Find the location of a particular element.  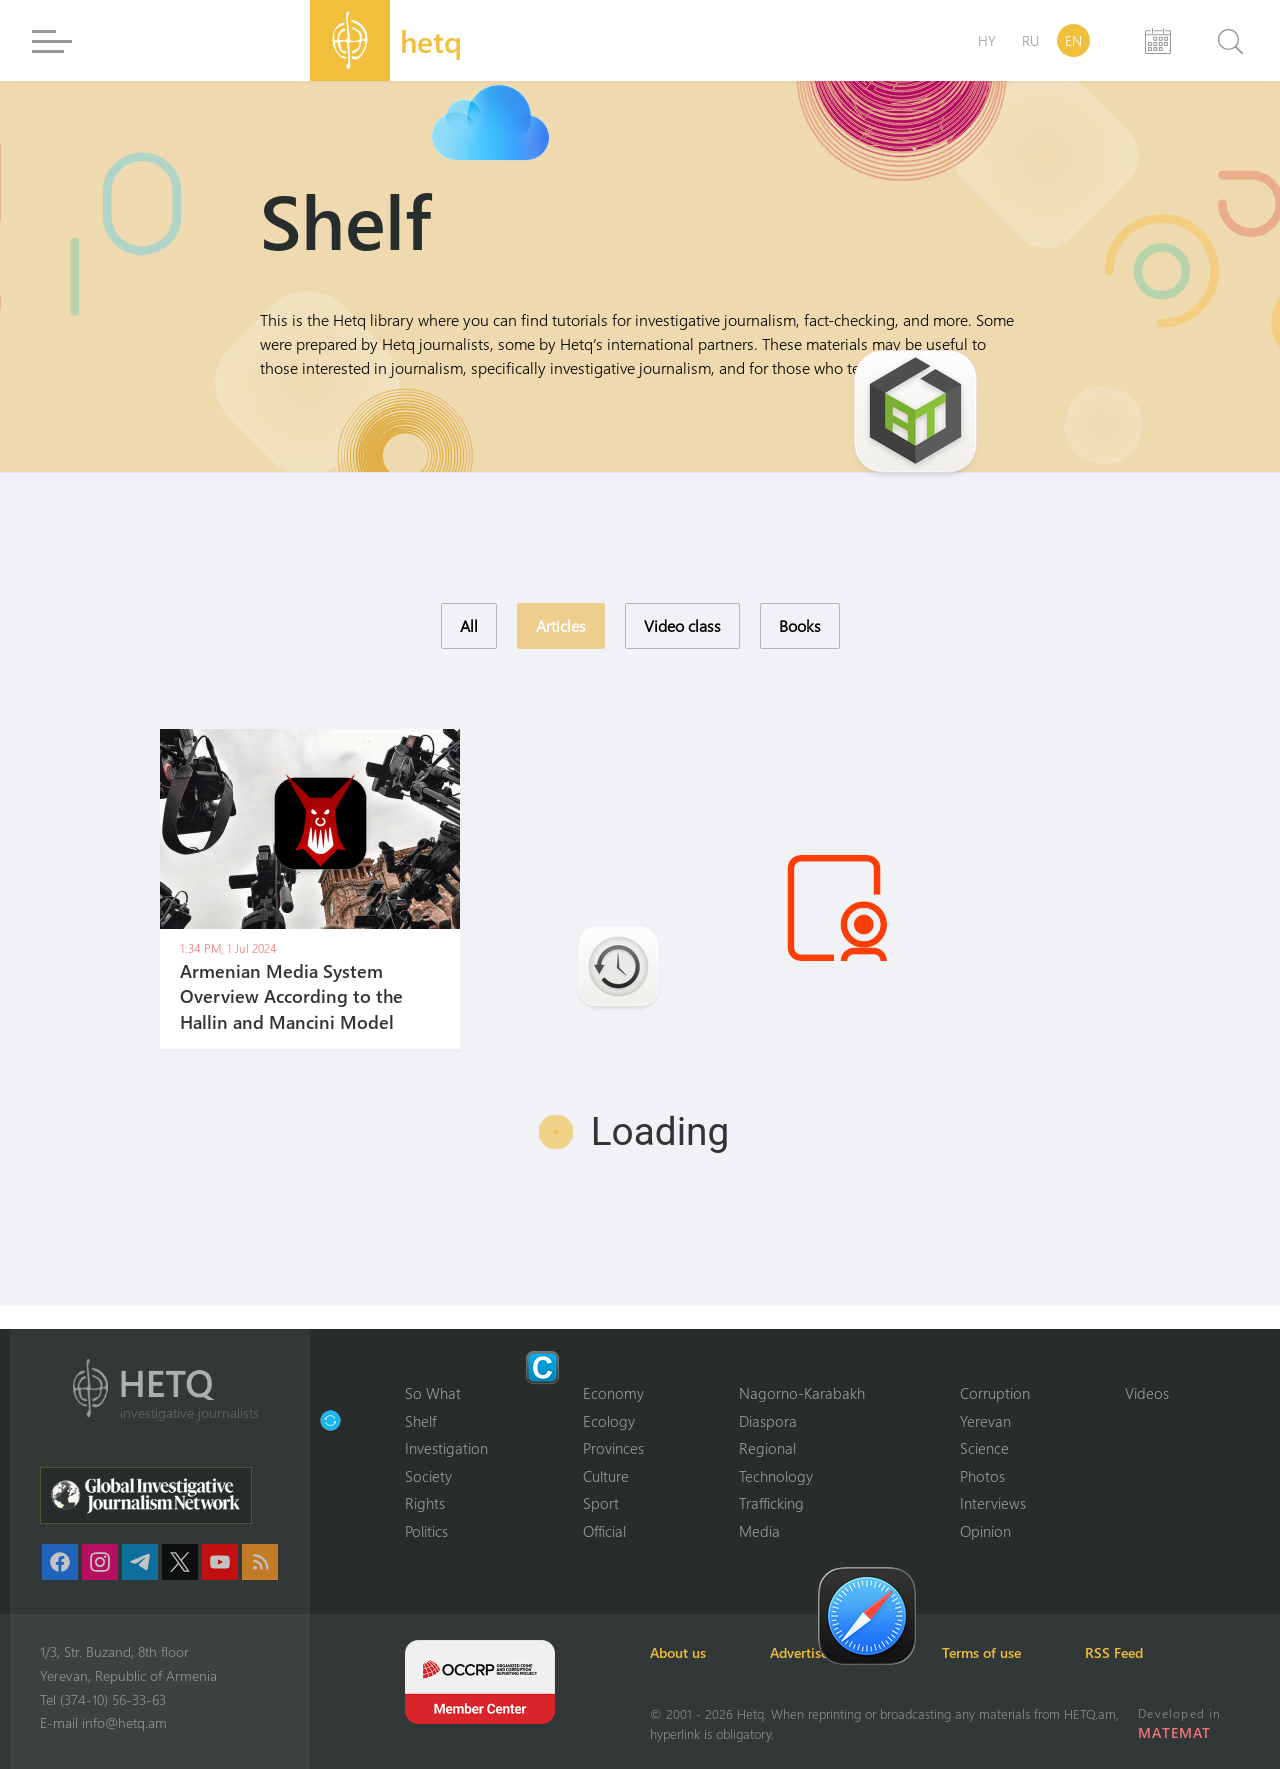

open Safari web browser is located at coordinates (867, 1616).